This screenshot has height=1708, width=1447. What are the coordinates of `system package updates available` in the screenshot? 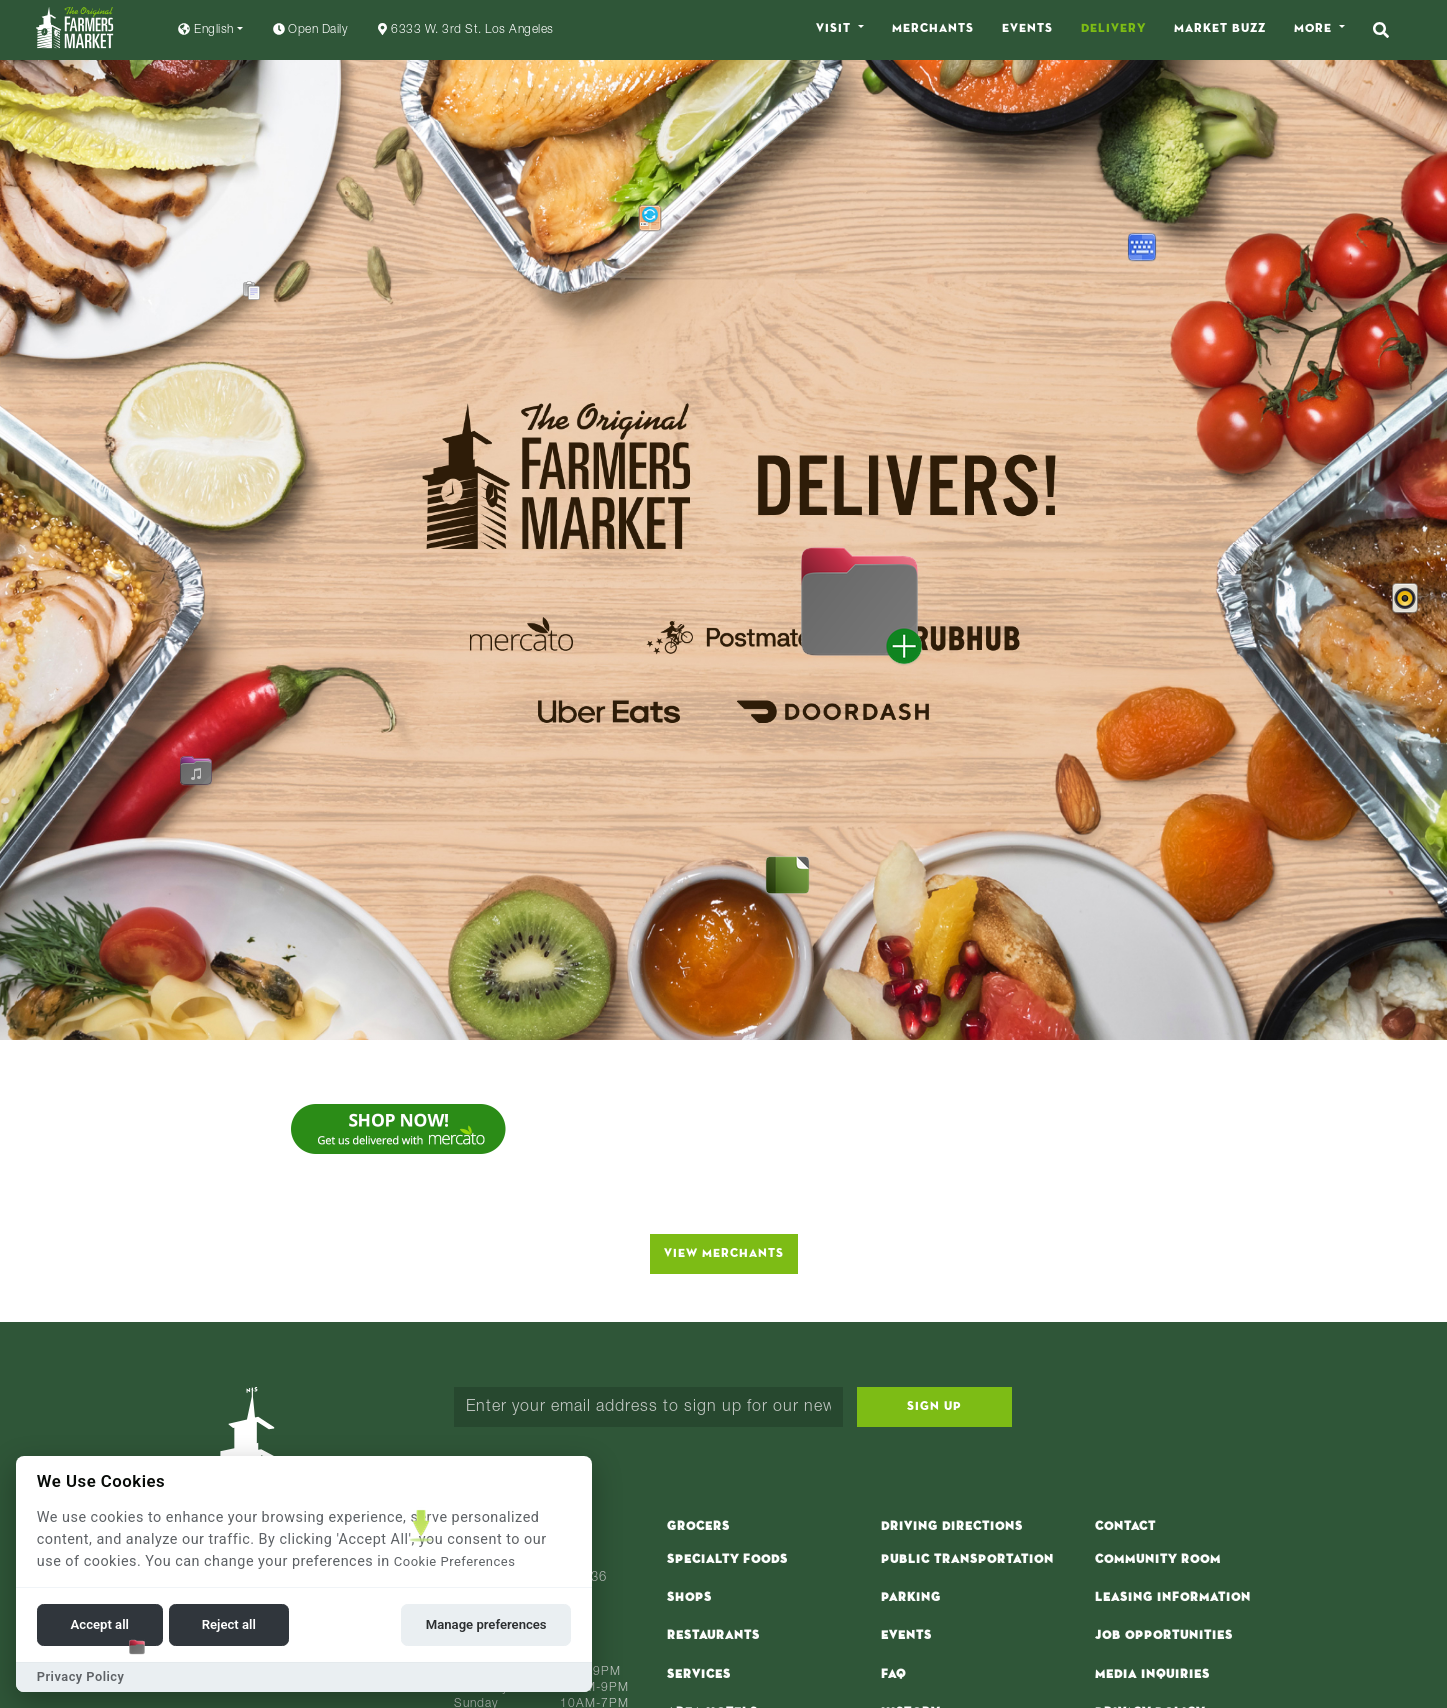 It's located at (650, 218).